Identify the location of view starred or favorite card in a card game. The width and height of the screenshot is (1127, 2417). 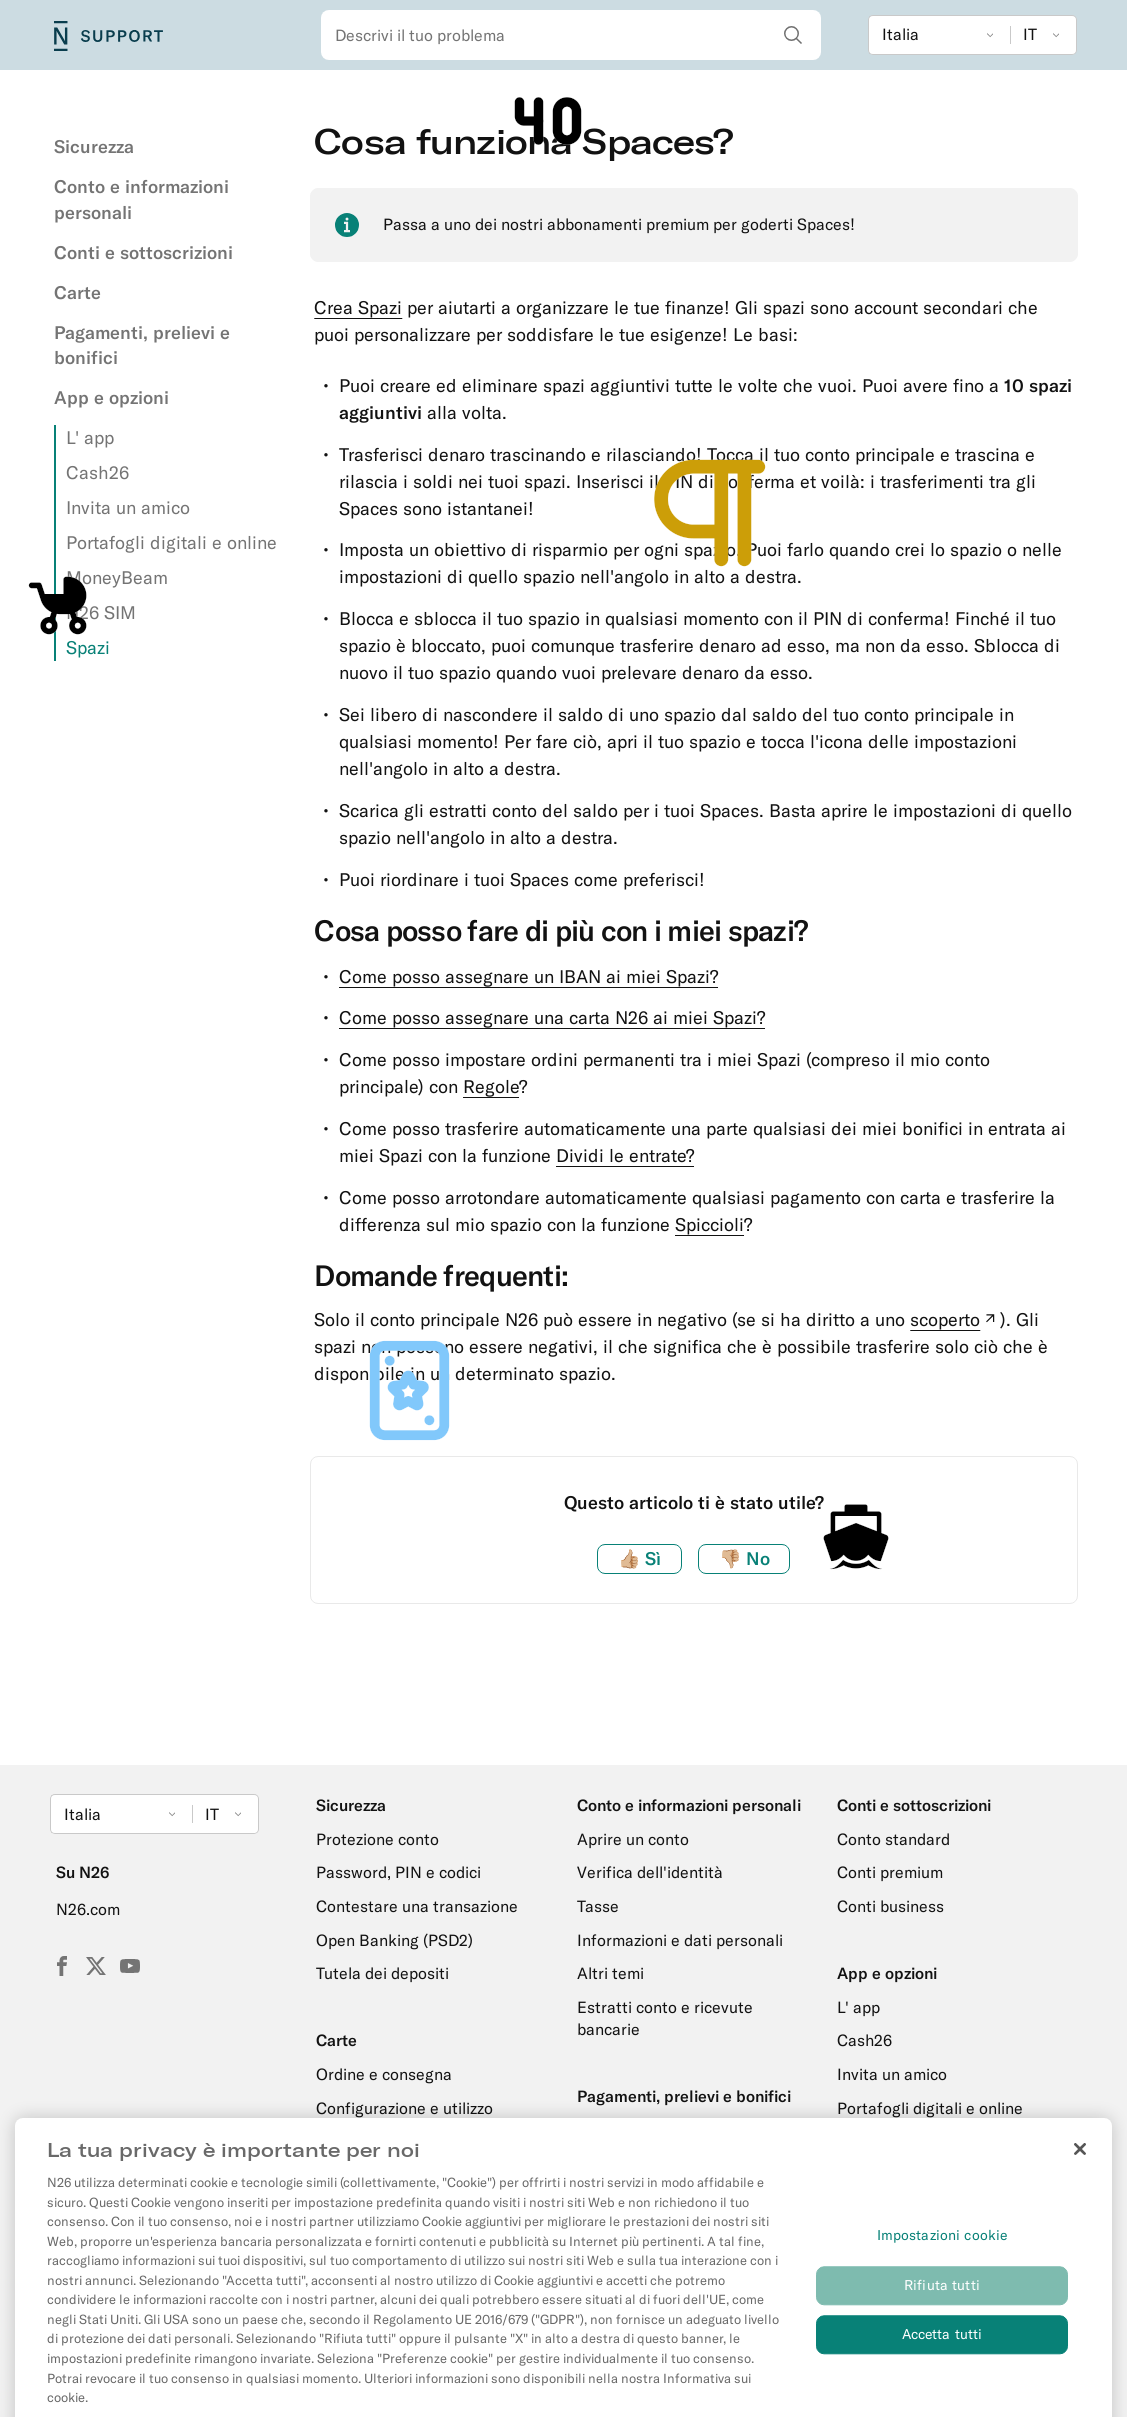
(409, 1390).